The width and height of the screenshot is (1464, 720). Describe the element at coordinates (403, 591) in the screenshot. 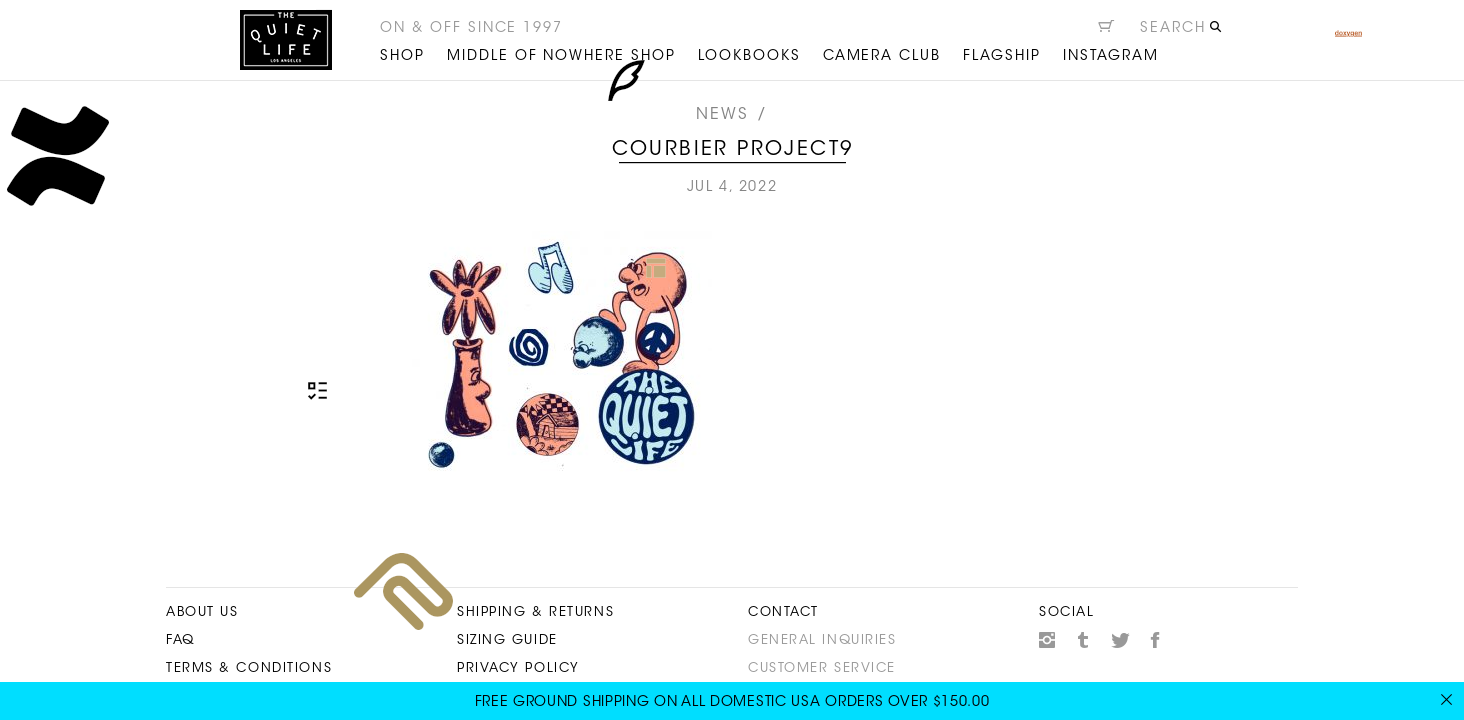

I see `rumahweb company logo` at that location.